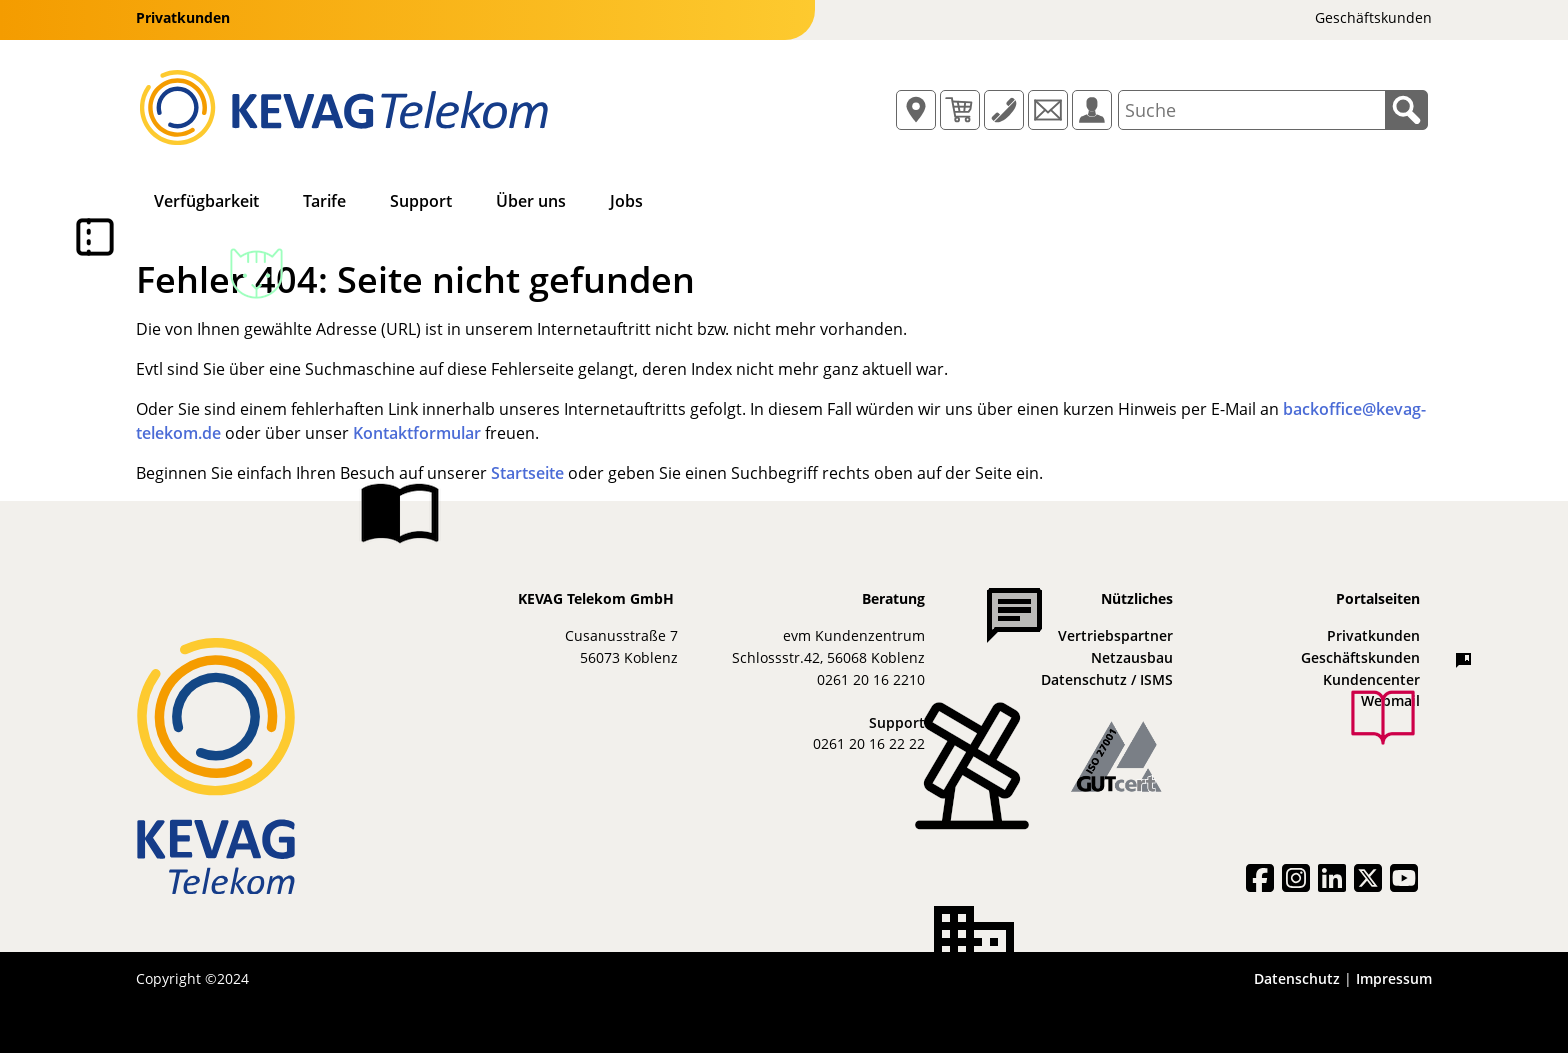 The image size is (1568, 1053). What do you see at coordinates (95, 237) in the screenshot?
I see `toggle sidebar panel off` at bounding box center [95, 237].